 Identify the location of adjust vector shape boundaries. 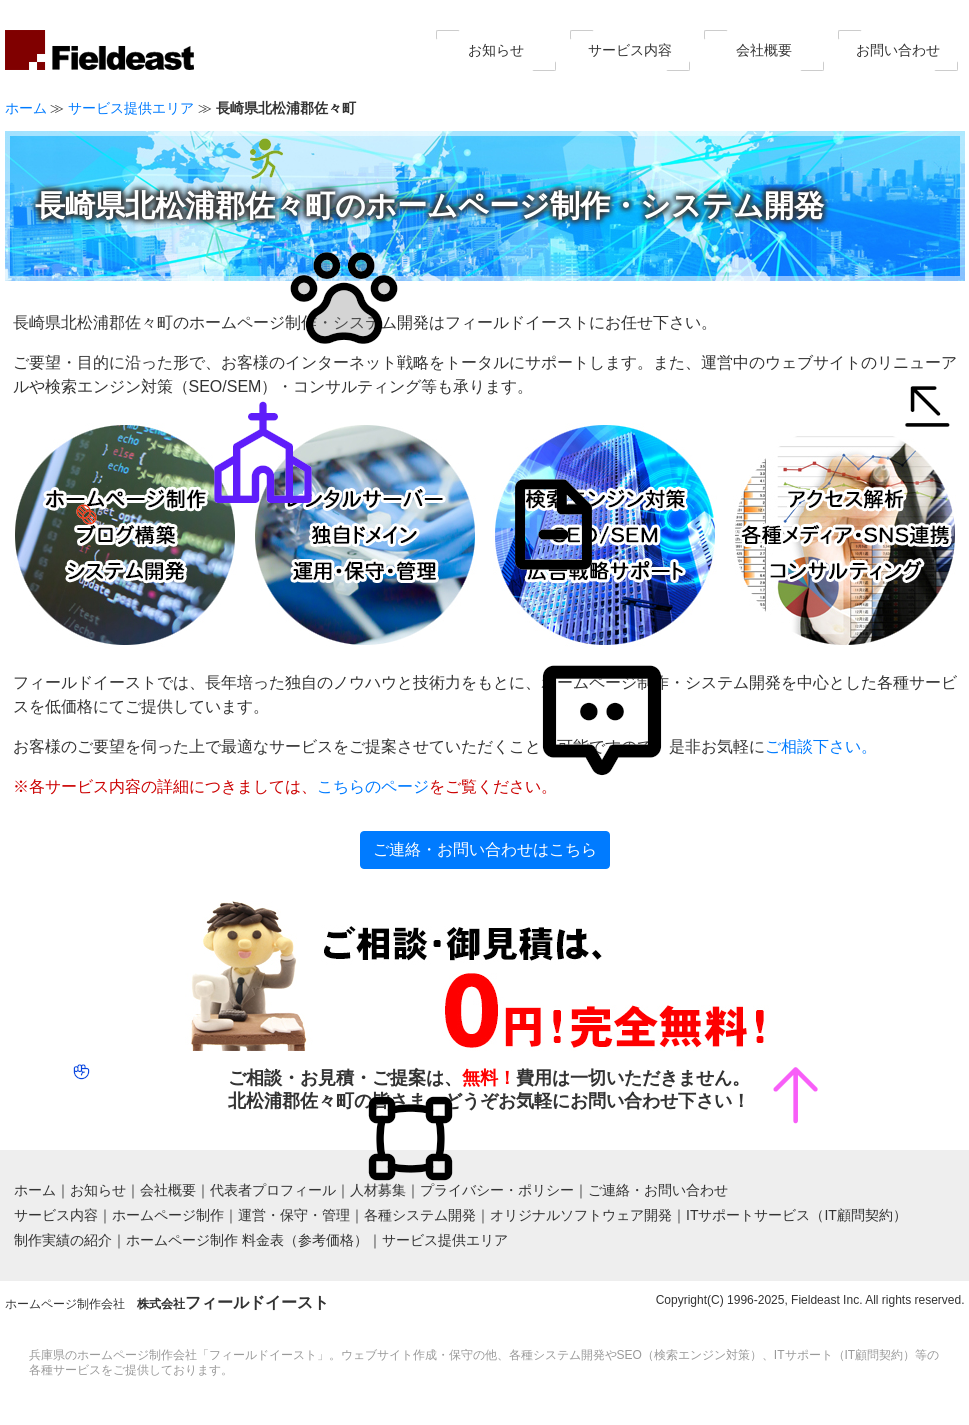
(410, 1138).